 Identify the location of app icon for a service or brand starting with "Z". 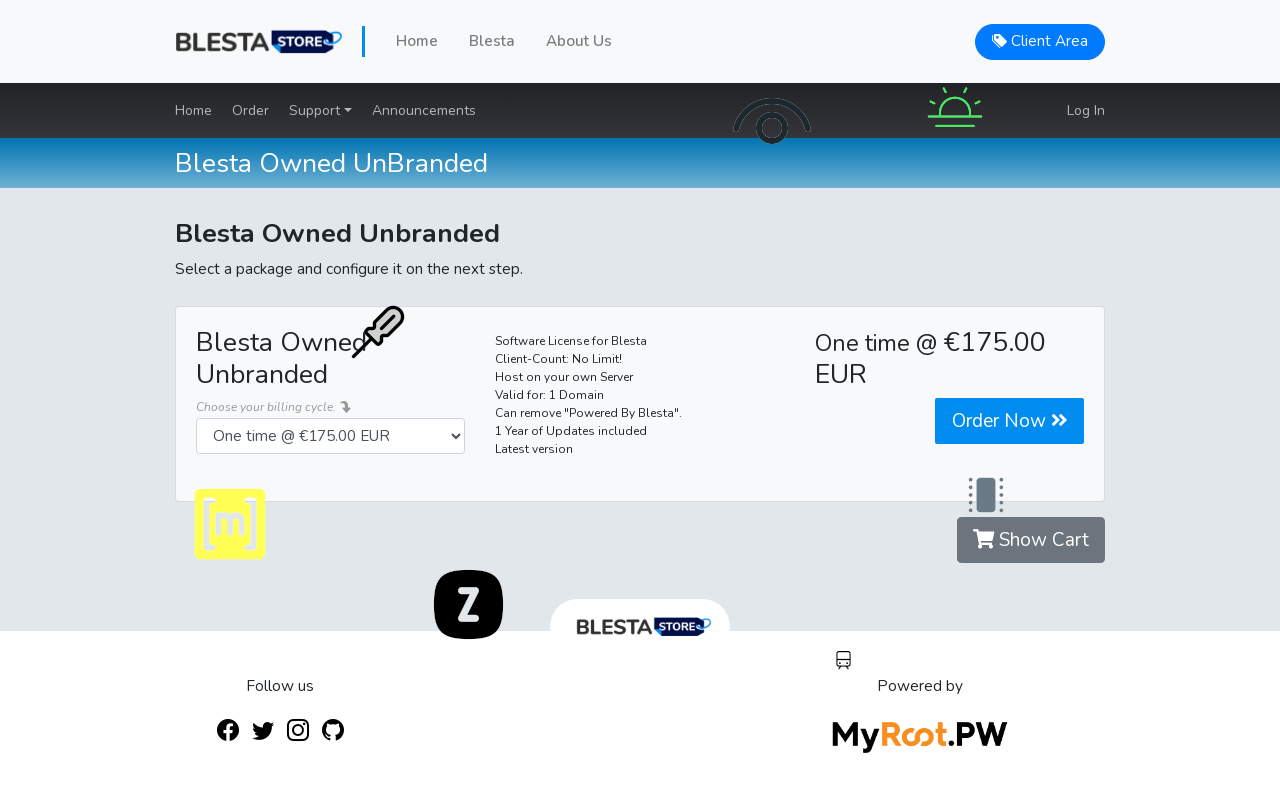
(468, 604).